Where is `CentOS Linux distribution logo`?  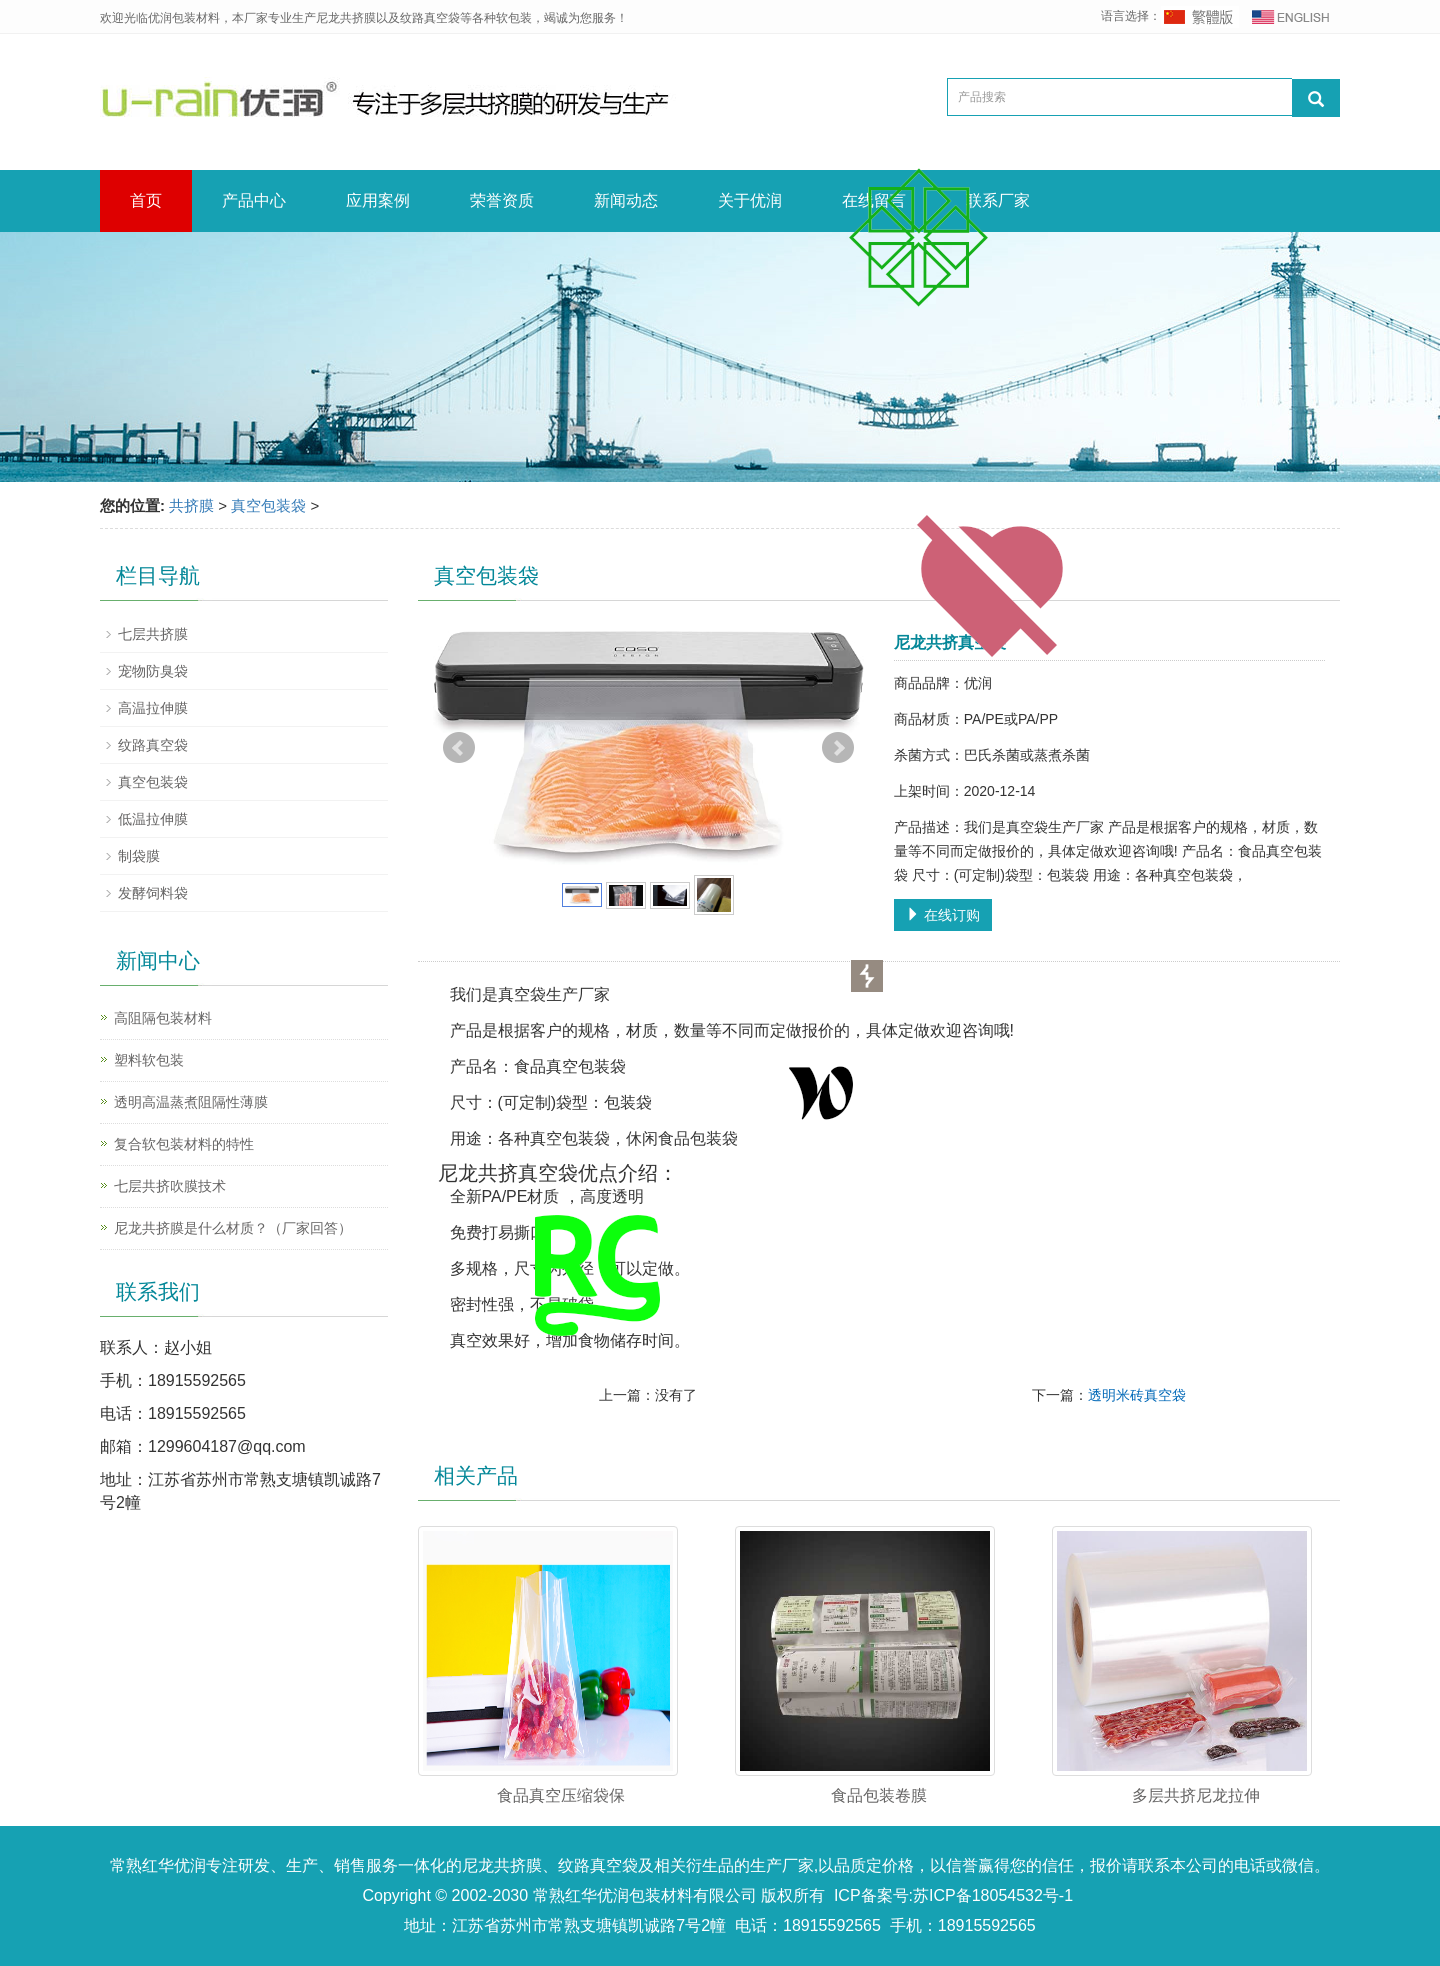 CentOS Linux distribution logo is located at coordinates (918, 237).